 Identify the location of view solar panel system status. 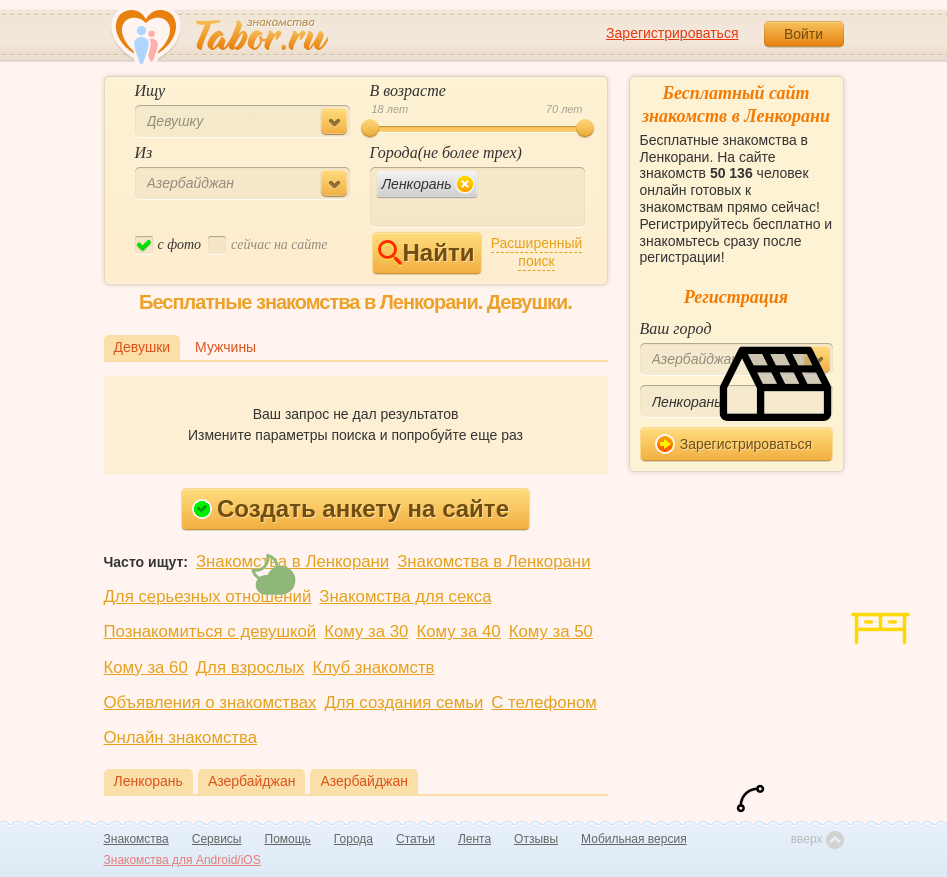
(775, 387).